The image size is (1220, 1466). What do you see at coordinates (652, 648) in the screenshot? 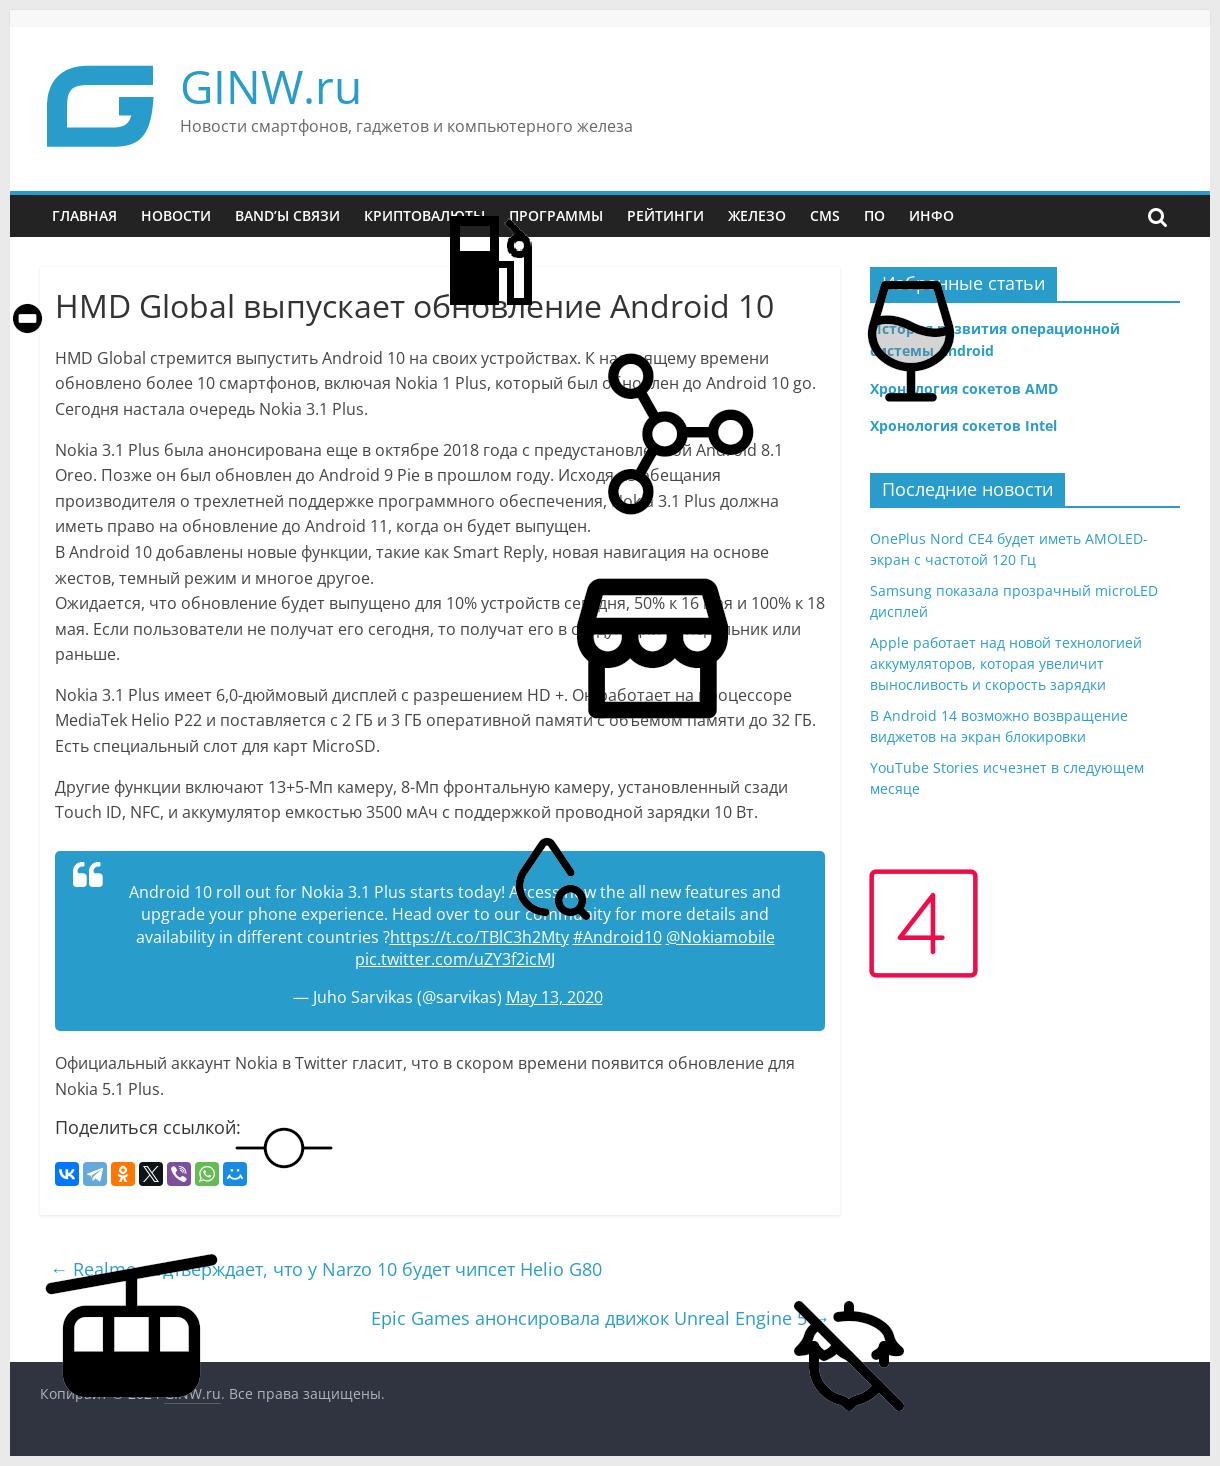
I see `access the online store or marketplace` at bounding box center [652, 648].